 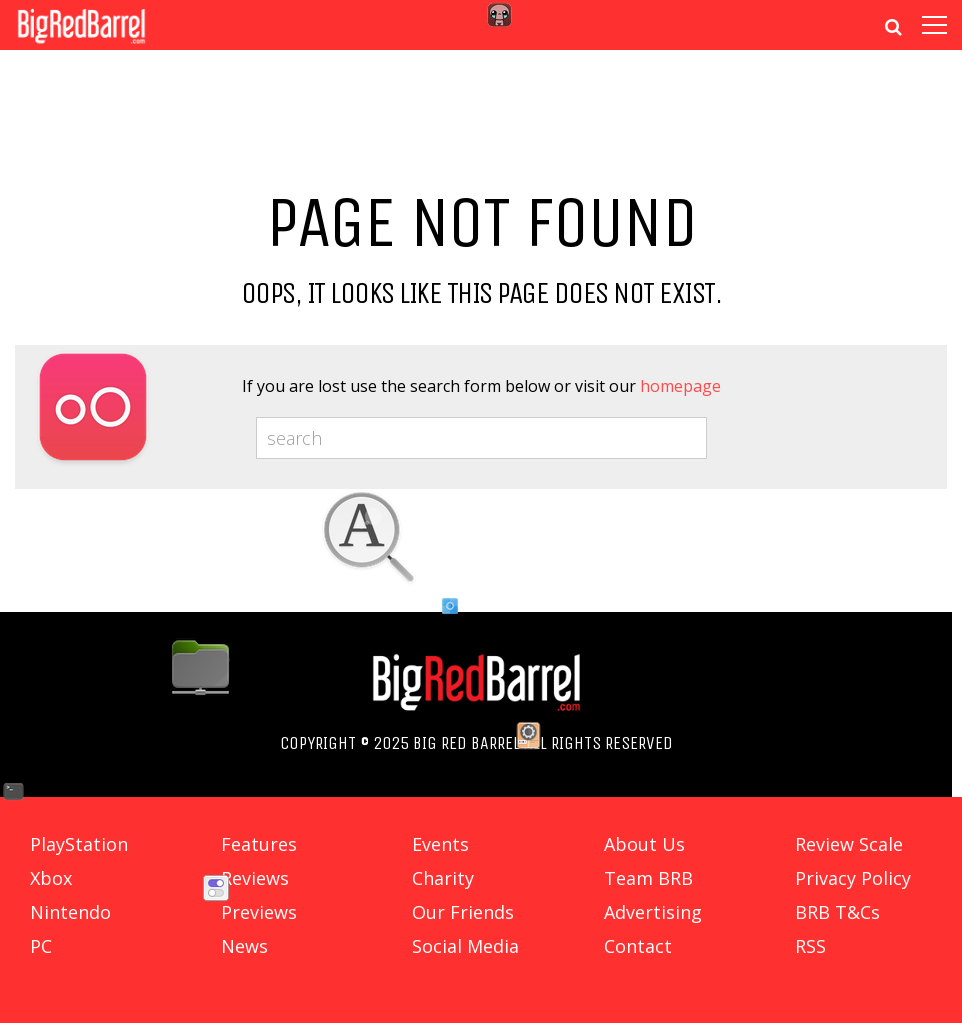 I want to click on access a remote or network folder, so click(x=200, y=666).